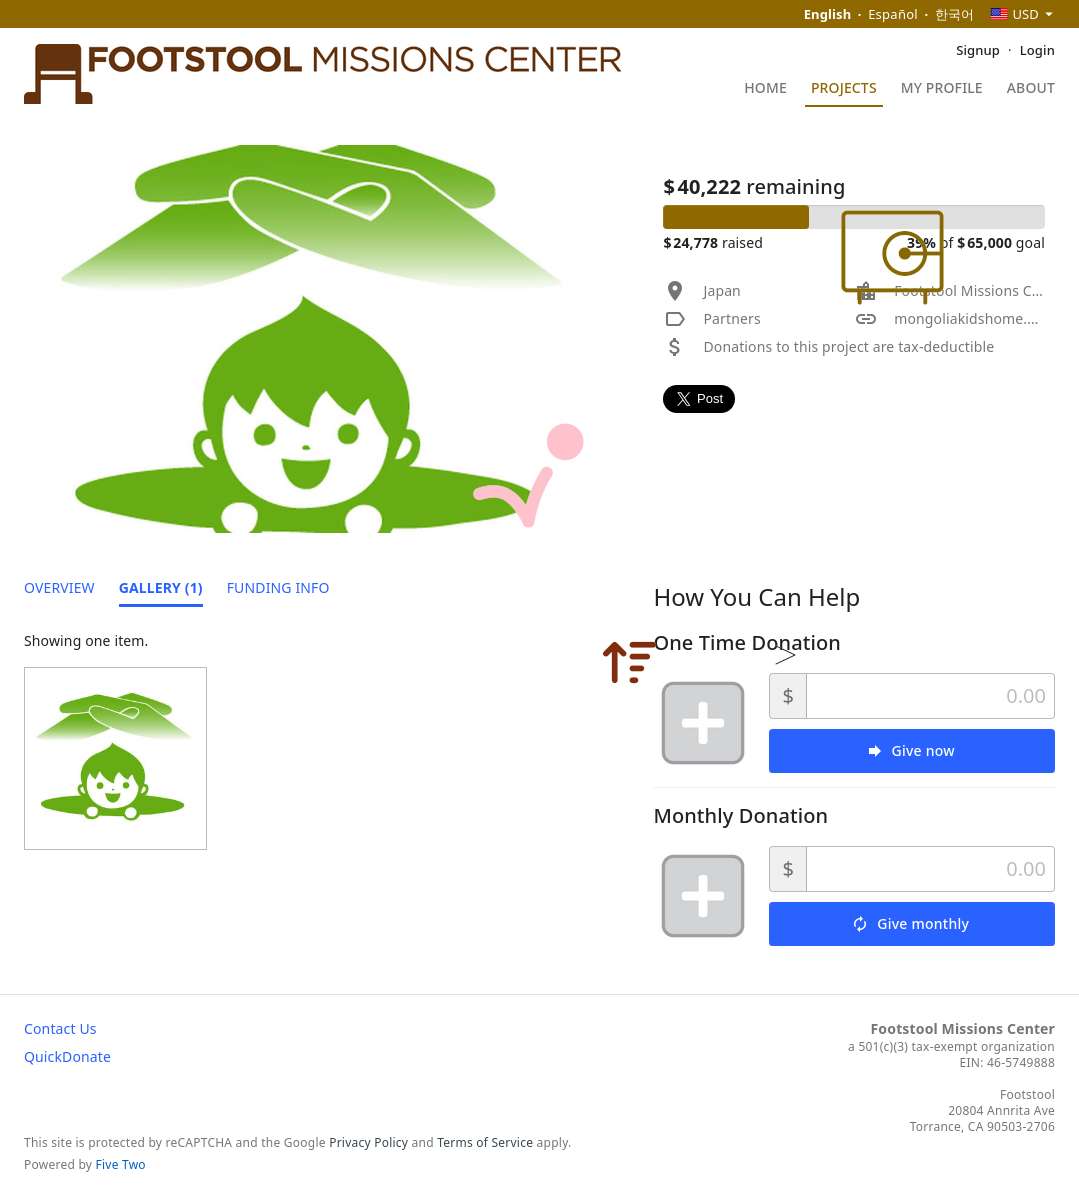  Describe the element at coordinates (629, 662) in the screenshot. I see `sort items in ascending order` at that location.